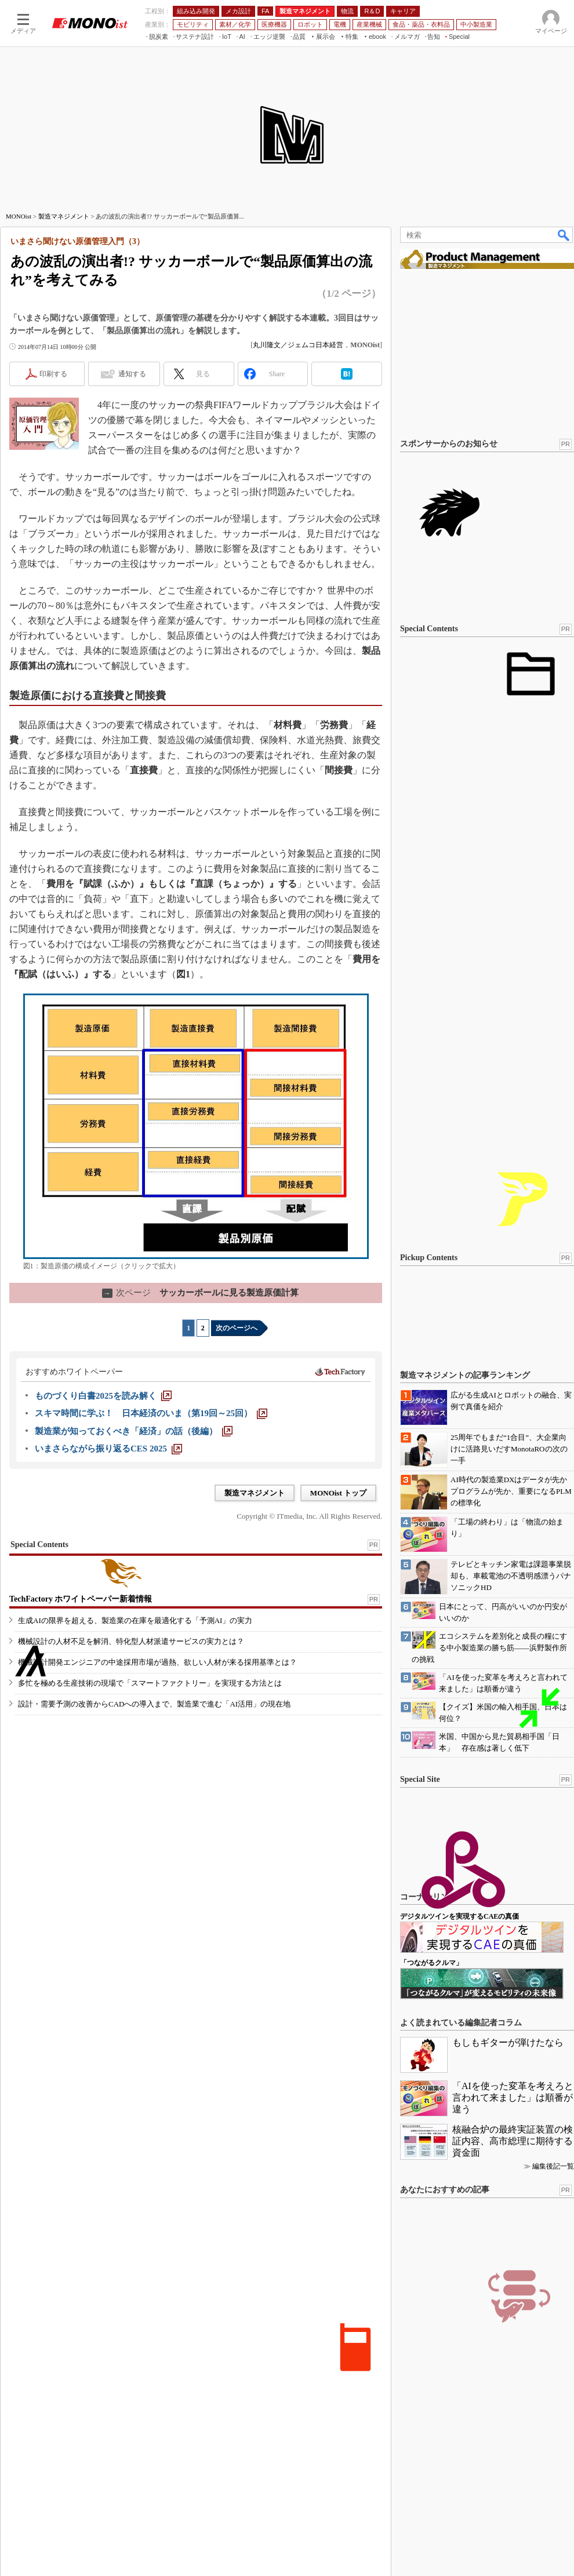 The width and height of the screenshot is (574, 2576). What do you see at coordinates (519, 2296) in the screenshot?
I see `apache dolphinscheduler logo` at bounding box center [519, 2296].